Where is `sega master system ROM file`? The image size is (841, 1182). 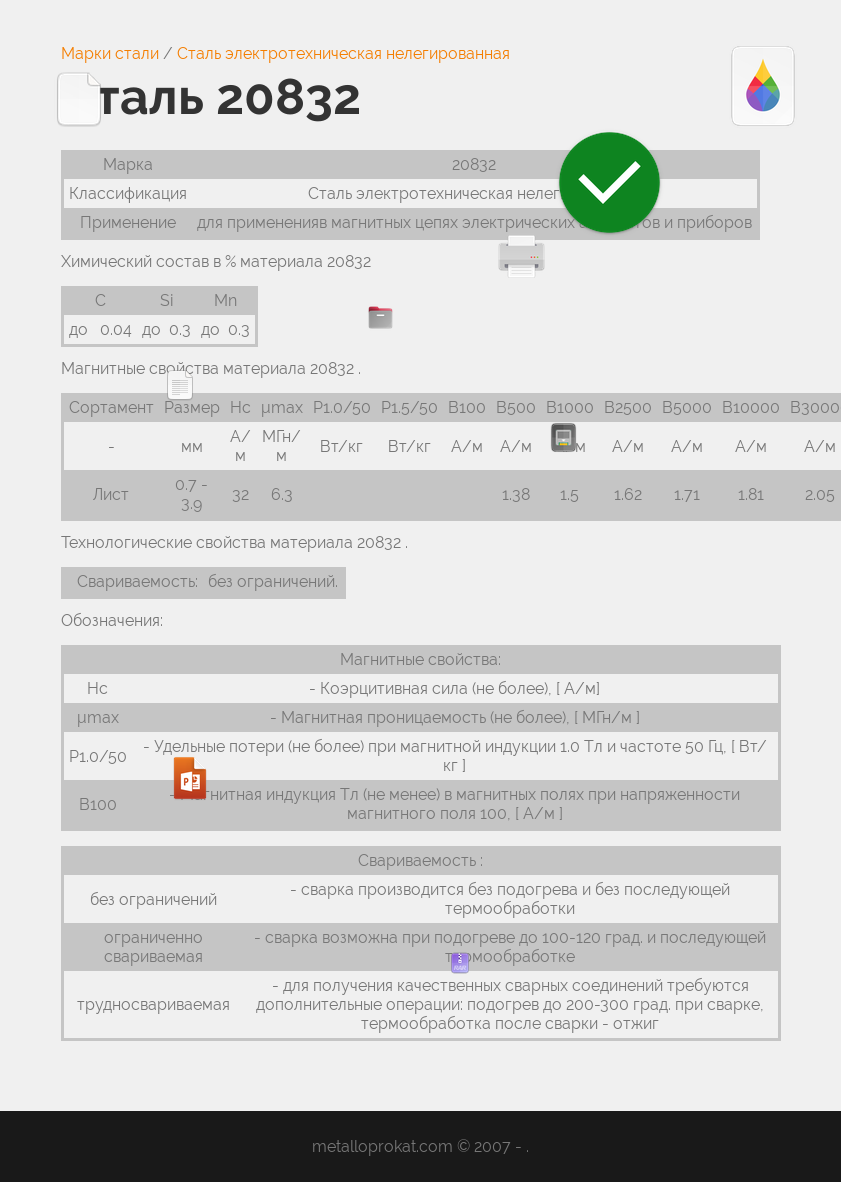
sega master system ROM file is located at coordinates (563, 437).